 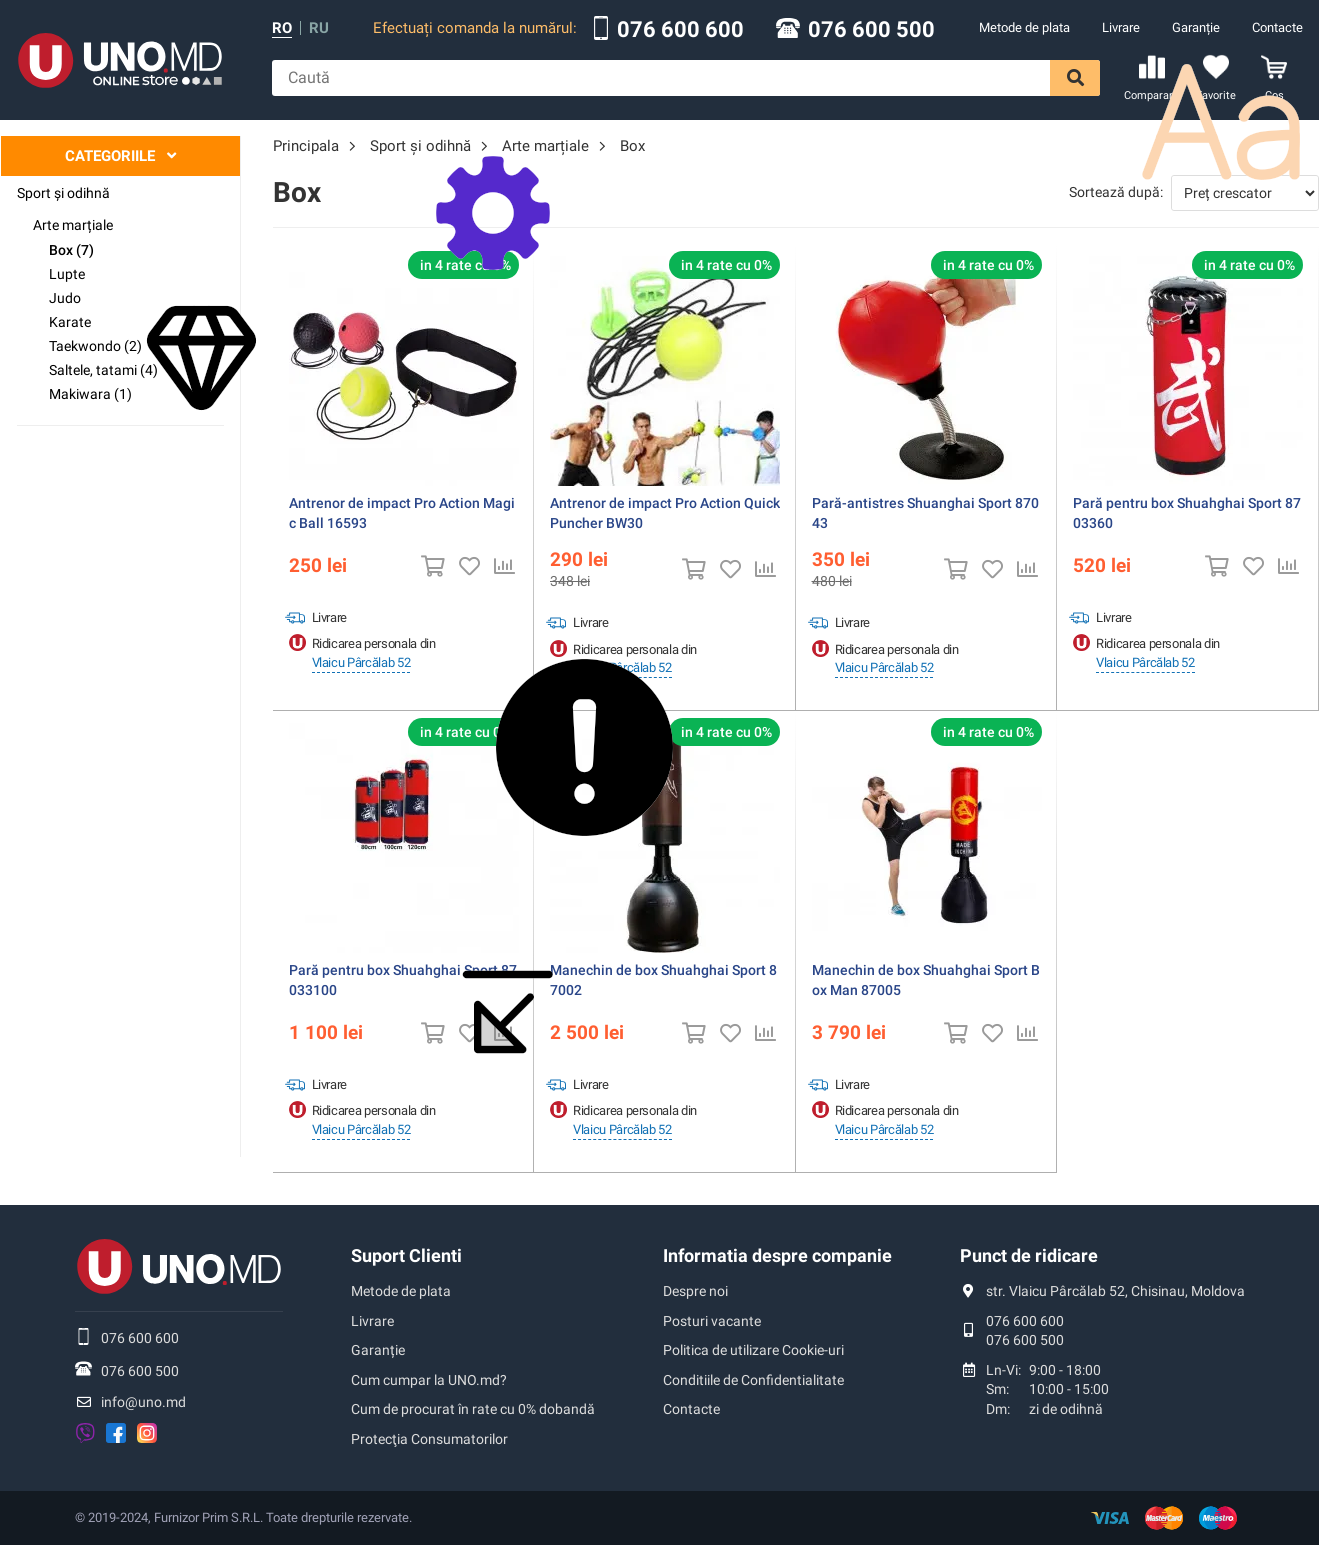 I want to click on indicates premium or pro membership status, so click(x=201, y=355).